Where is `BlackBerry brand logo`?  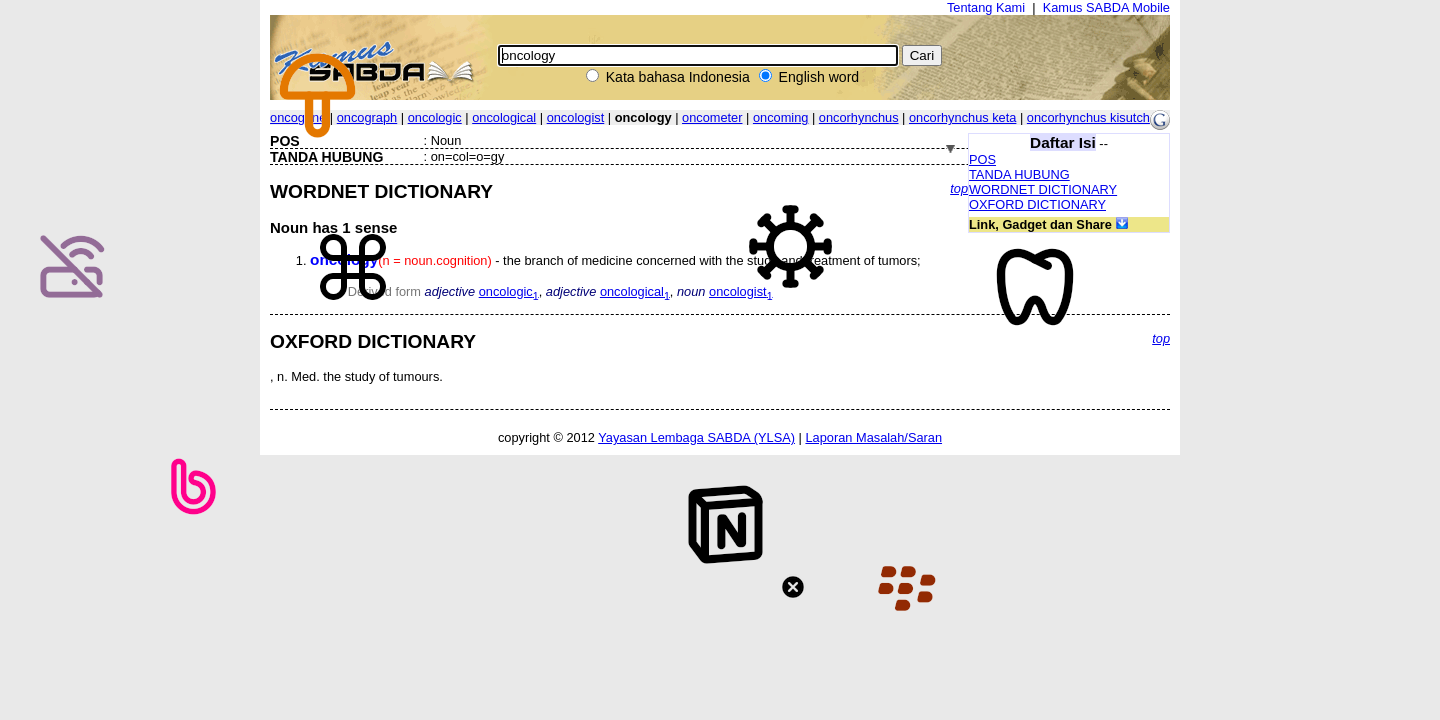
BlackBerry brand logo is located at coordinates (907, 588).